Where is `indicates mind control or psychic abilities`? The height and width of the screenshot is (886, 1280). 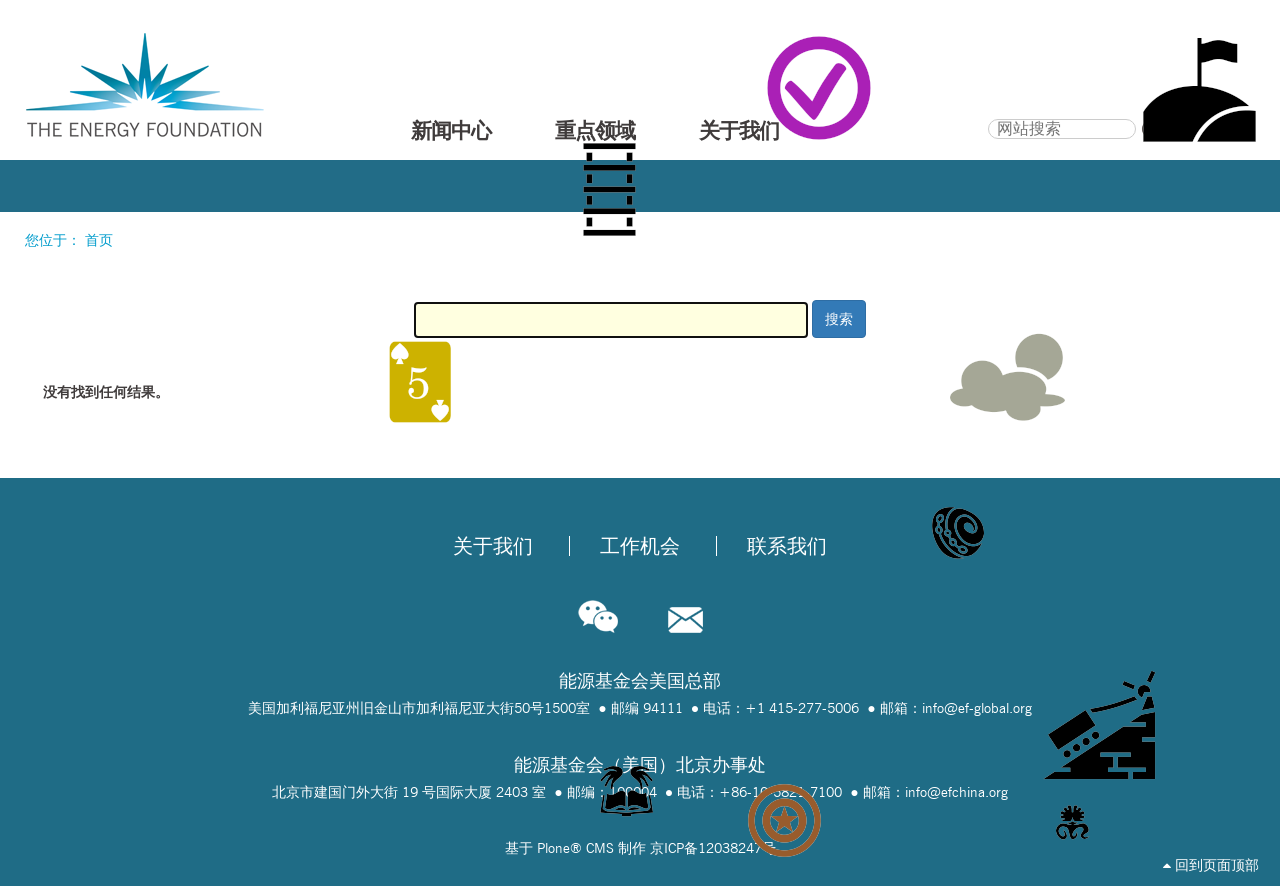 indicates mind control or psychic abilities is located at coordinates (1072, 822).